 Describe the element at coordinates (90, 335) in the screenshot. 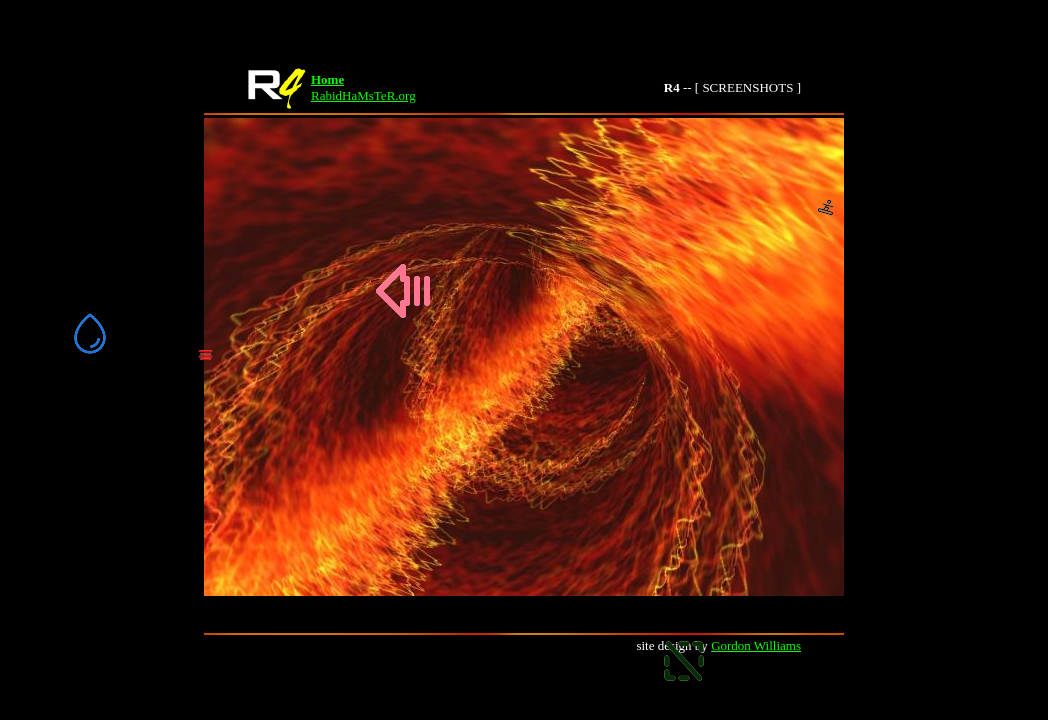

I see `indicates water or liquid-related settings` at that location.